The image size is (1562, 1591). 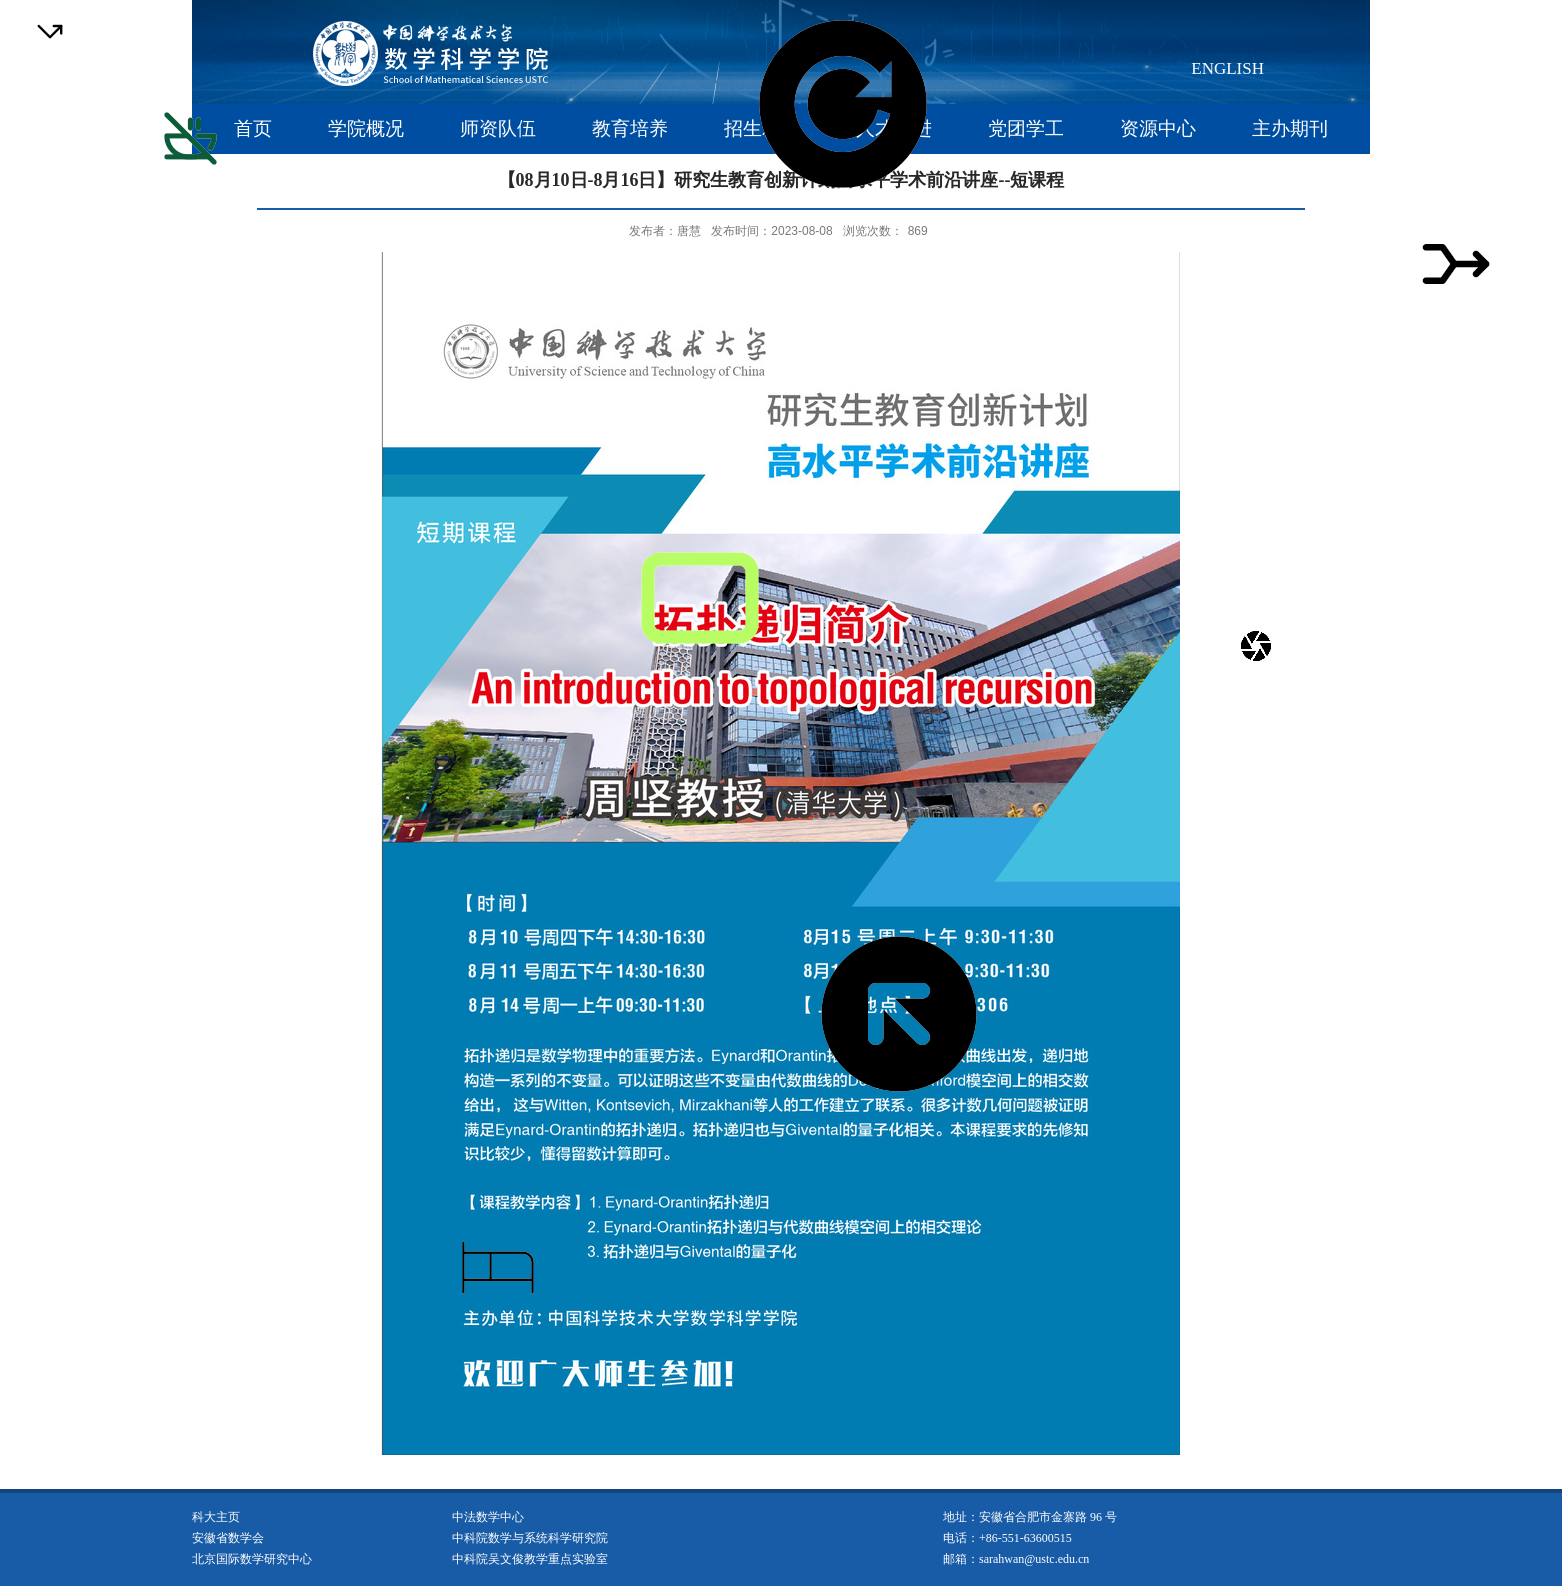 I want to click on soup or hot food unavailable, so click(x=190, y=138).